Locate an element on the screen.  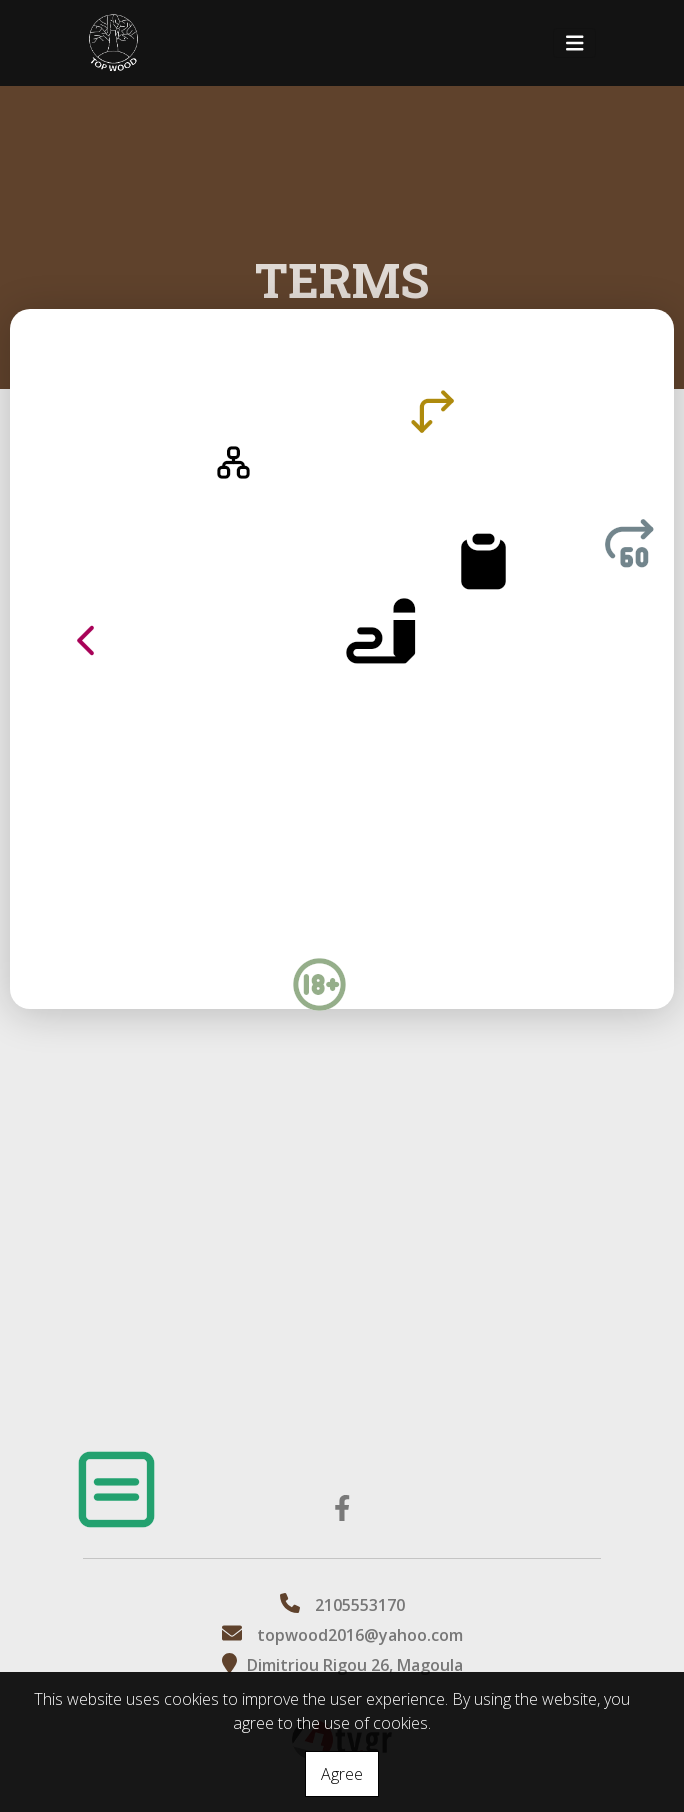
indicates equality or comparison function is located at coordinates (116, 1489).